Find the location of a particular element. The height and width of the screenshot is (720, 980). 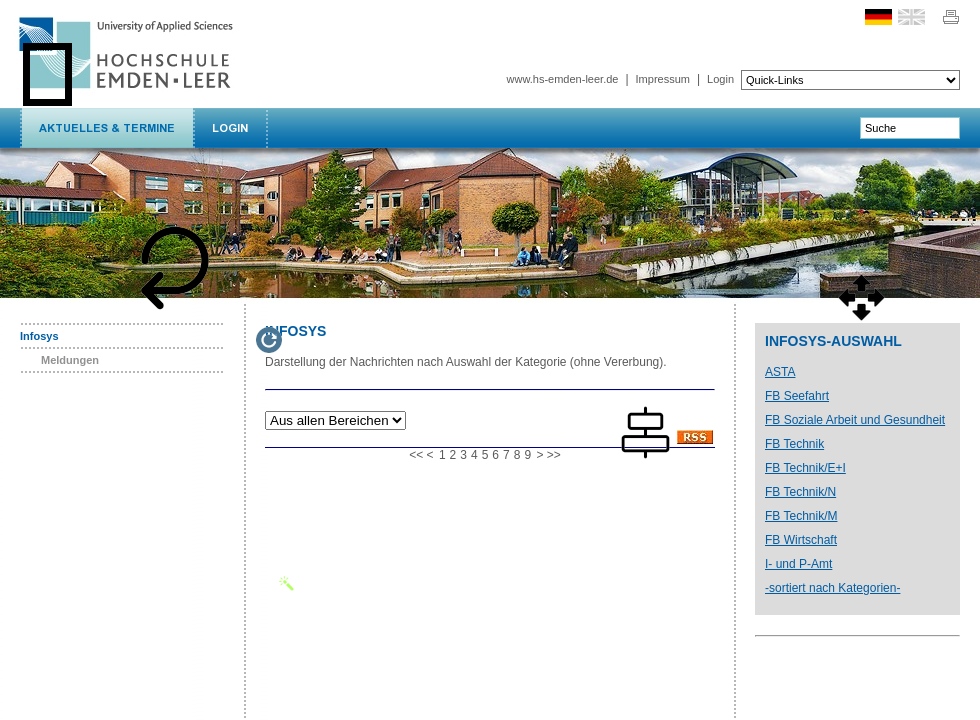

crop image to portrait orientation is located at coordinates (47, 74).